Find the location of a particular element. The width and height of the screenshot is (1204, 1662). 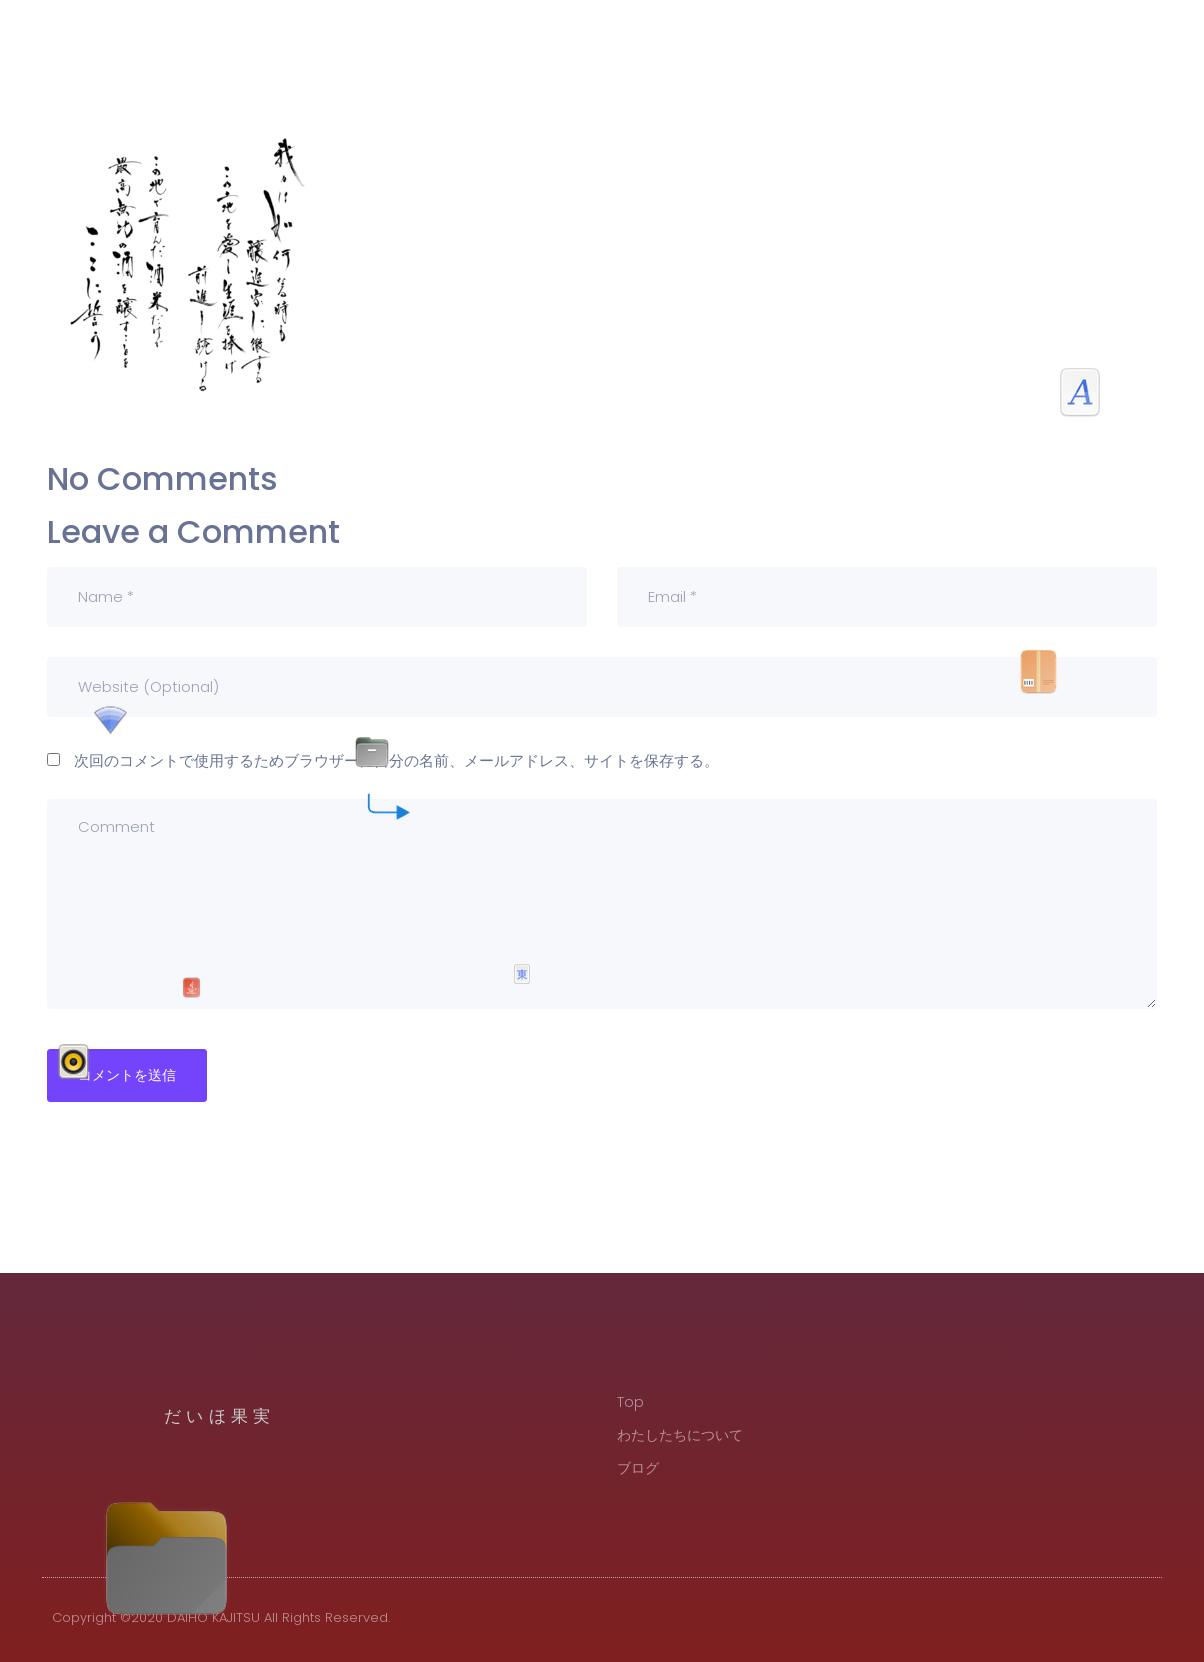

an OpenType font file is located at coordinates (1080, 392).